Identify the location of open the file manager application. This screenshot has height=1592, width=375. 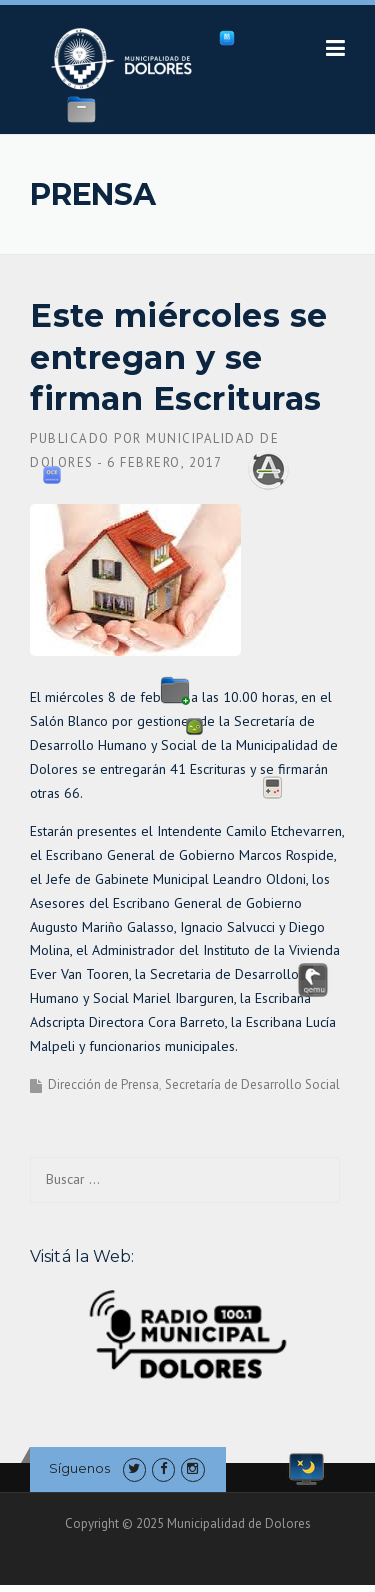
(81, 109).